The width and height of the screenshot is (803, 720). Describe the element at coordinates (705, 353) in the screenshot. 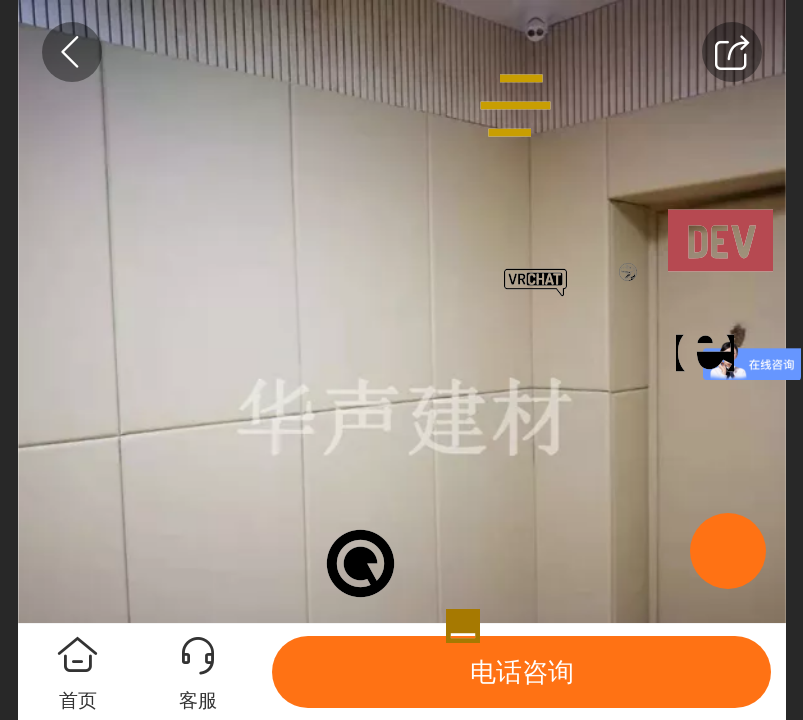

I see `erlang programming language logo` at that location.